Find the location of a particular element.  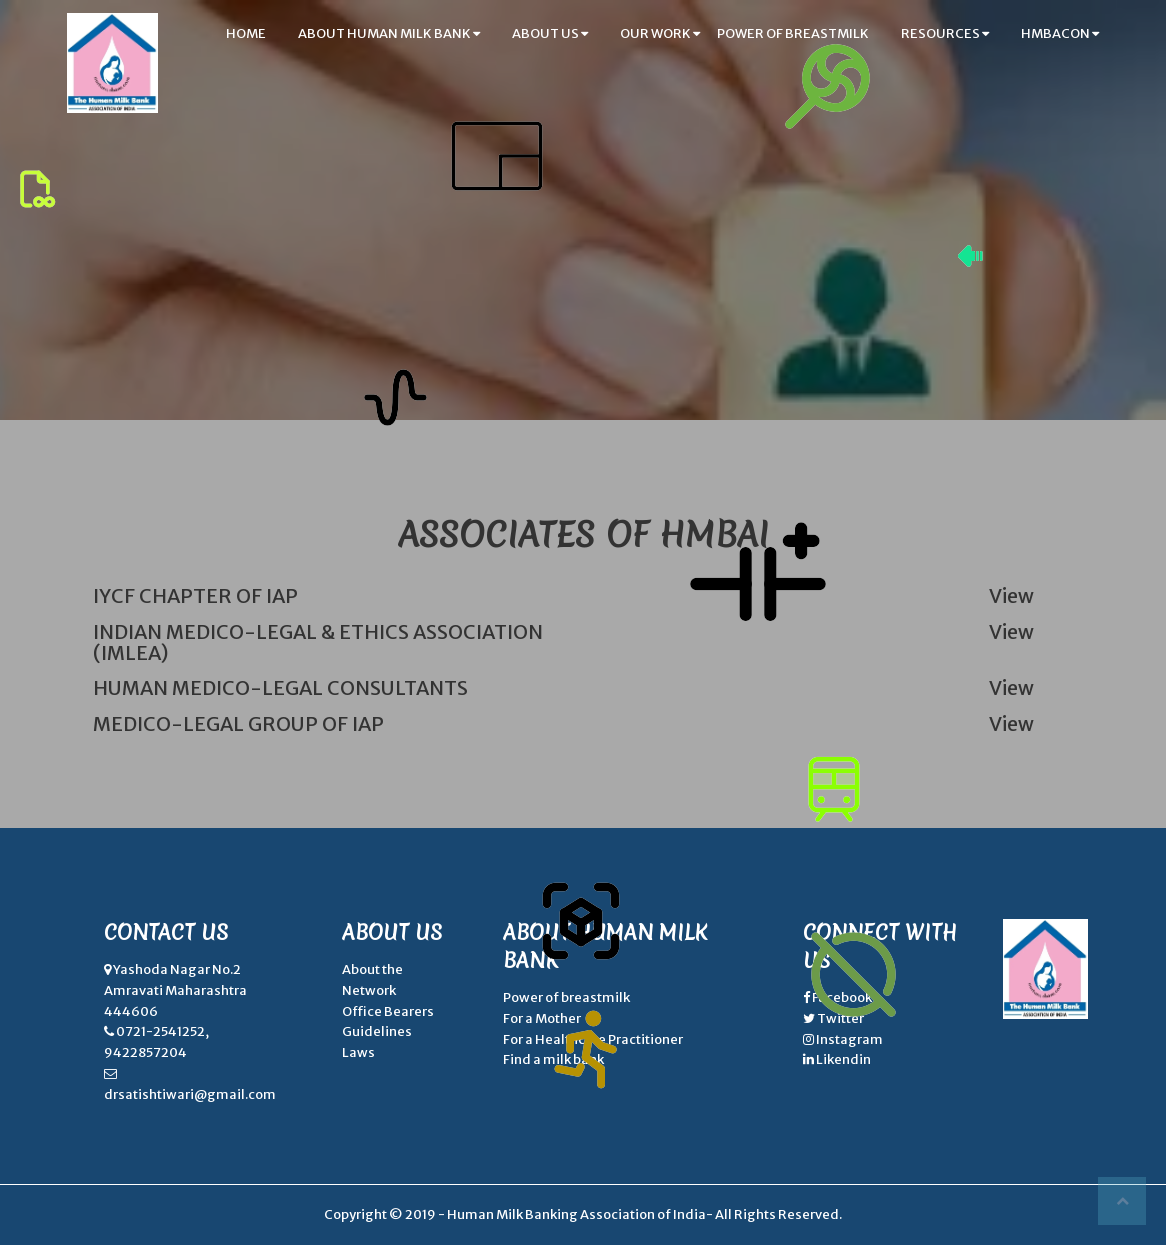

adjust audio or sound wave settings is located at coordinates (395, 397).